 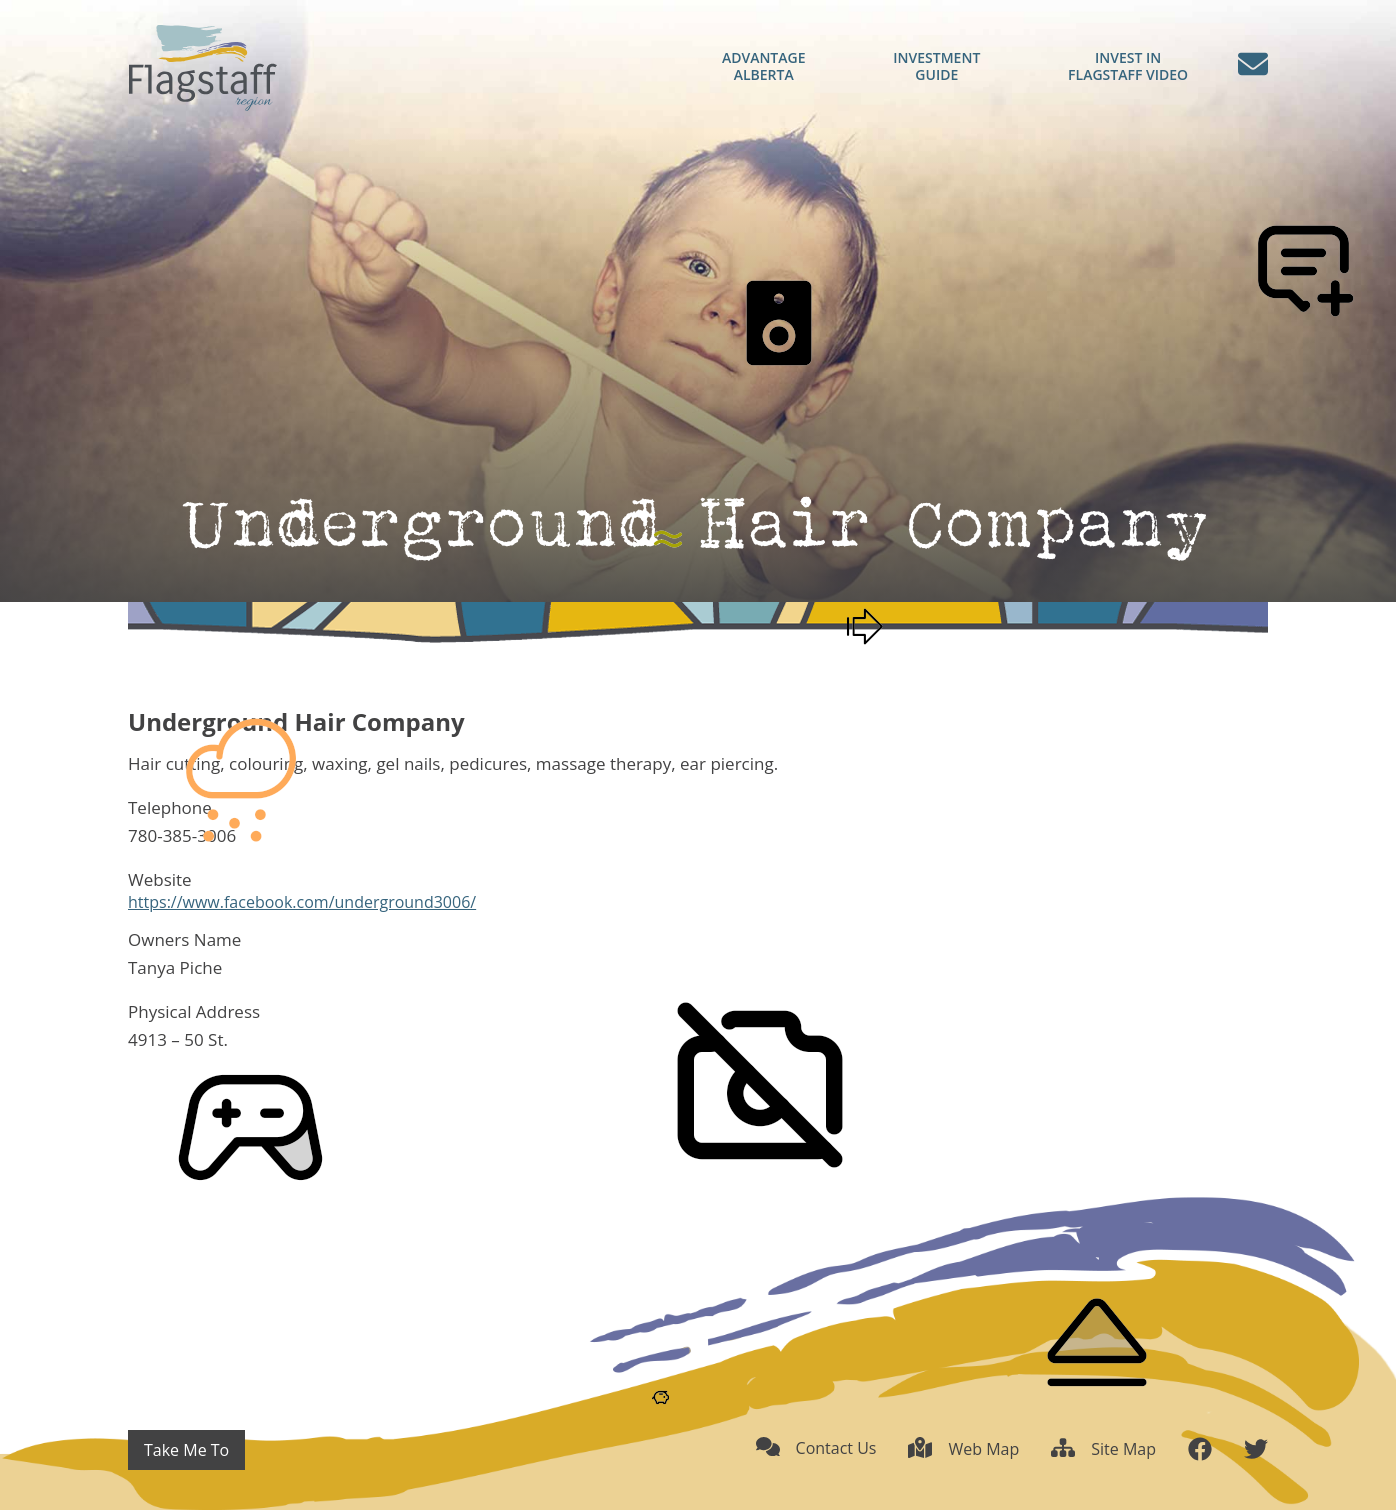 What do you see at coordinates (863, 626) in the screenshot?
I see `move forward or proceed to next step` at bounding box center [863, 626].